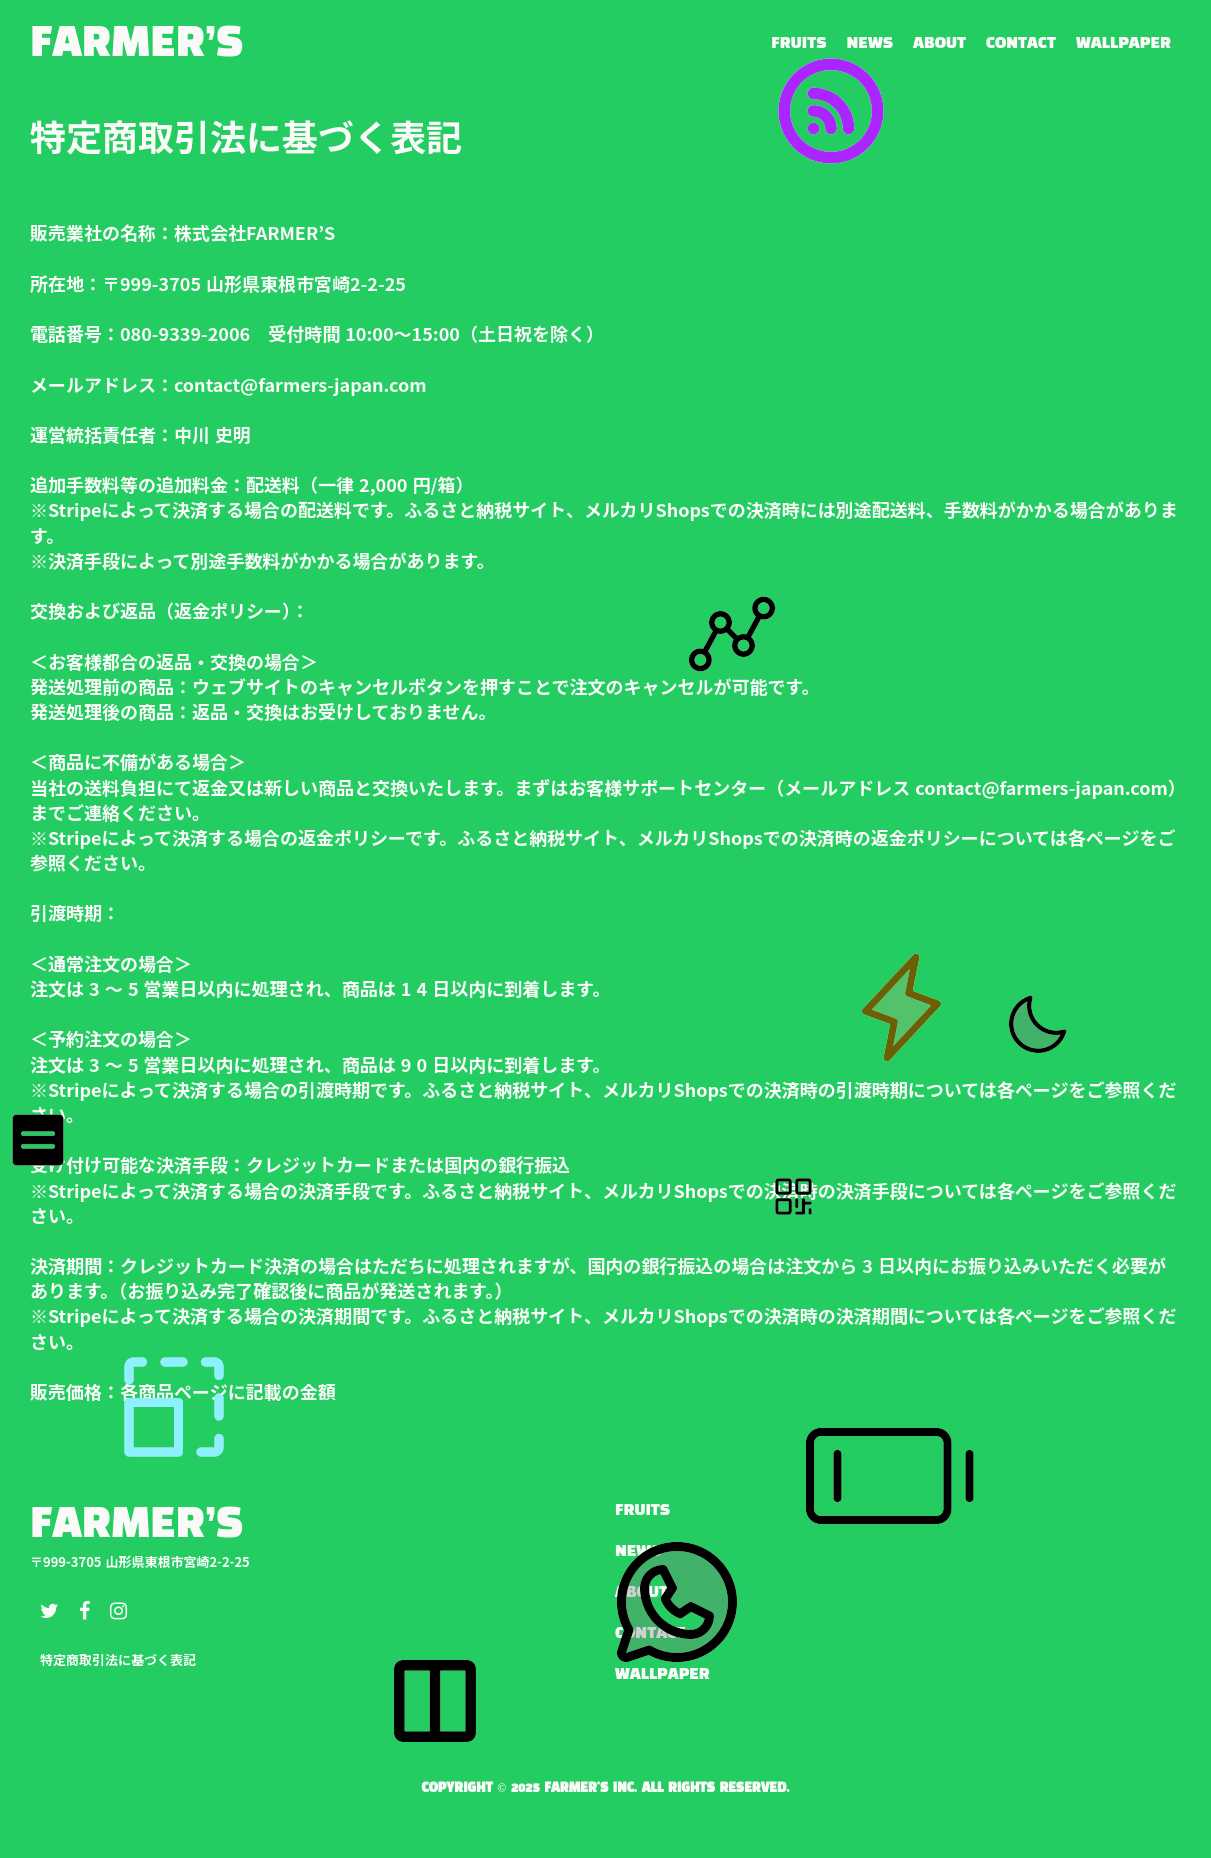 This screenshot has height=1858, width=1211. What do you see at coordinates (1036, 1026) in the screenshot?
I see `toggle dark mode or night theme` at bounding box center [1036, 1026].